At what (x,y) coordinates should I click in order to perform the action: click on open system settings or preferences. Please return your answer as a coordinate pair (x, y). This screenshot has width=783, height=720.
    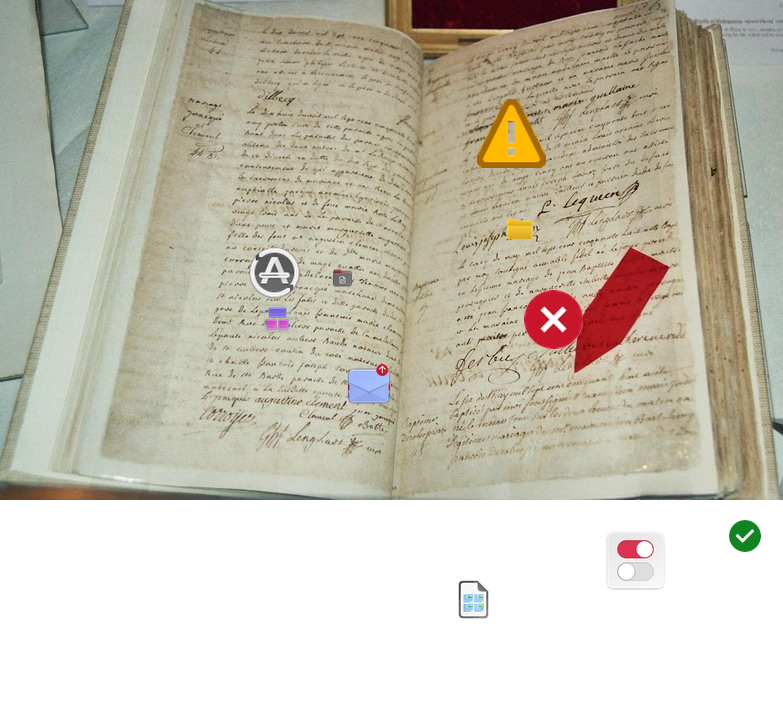
    Looking at the image, I should click on (635, 560).